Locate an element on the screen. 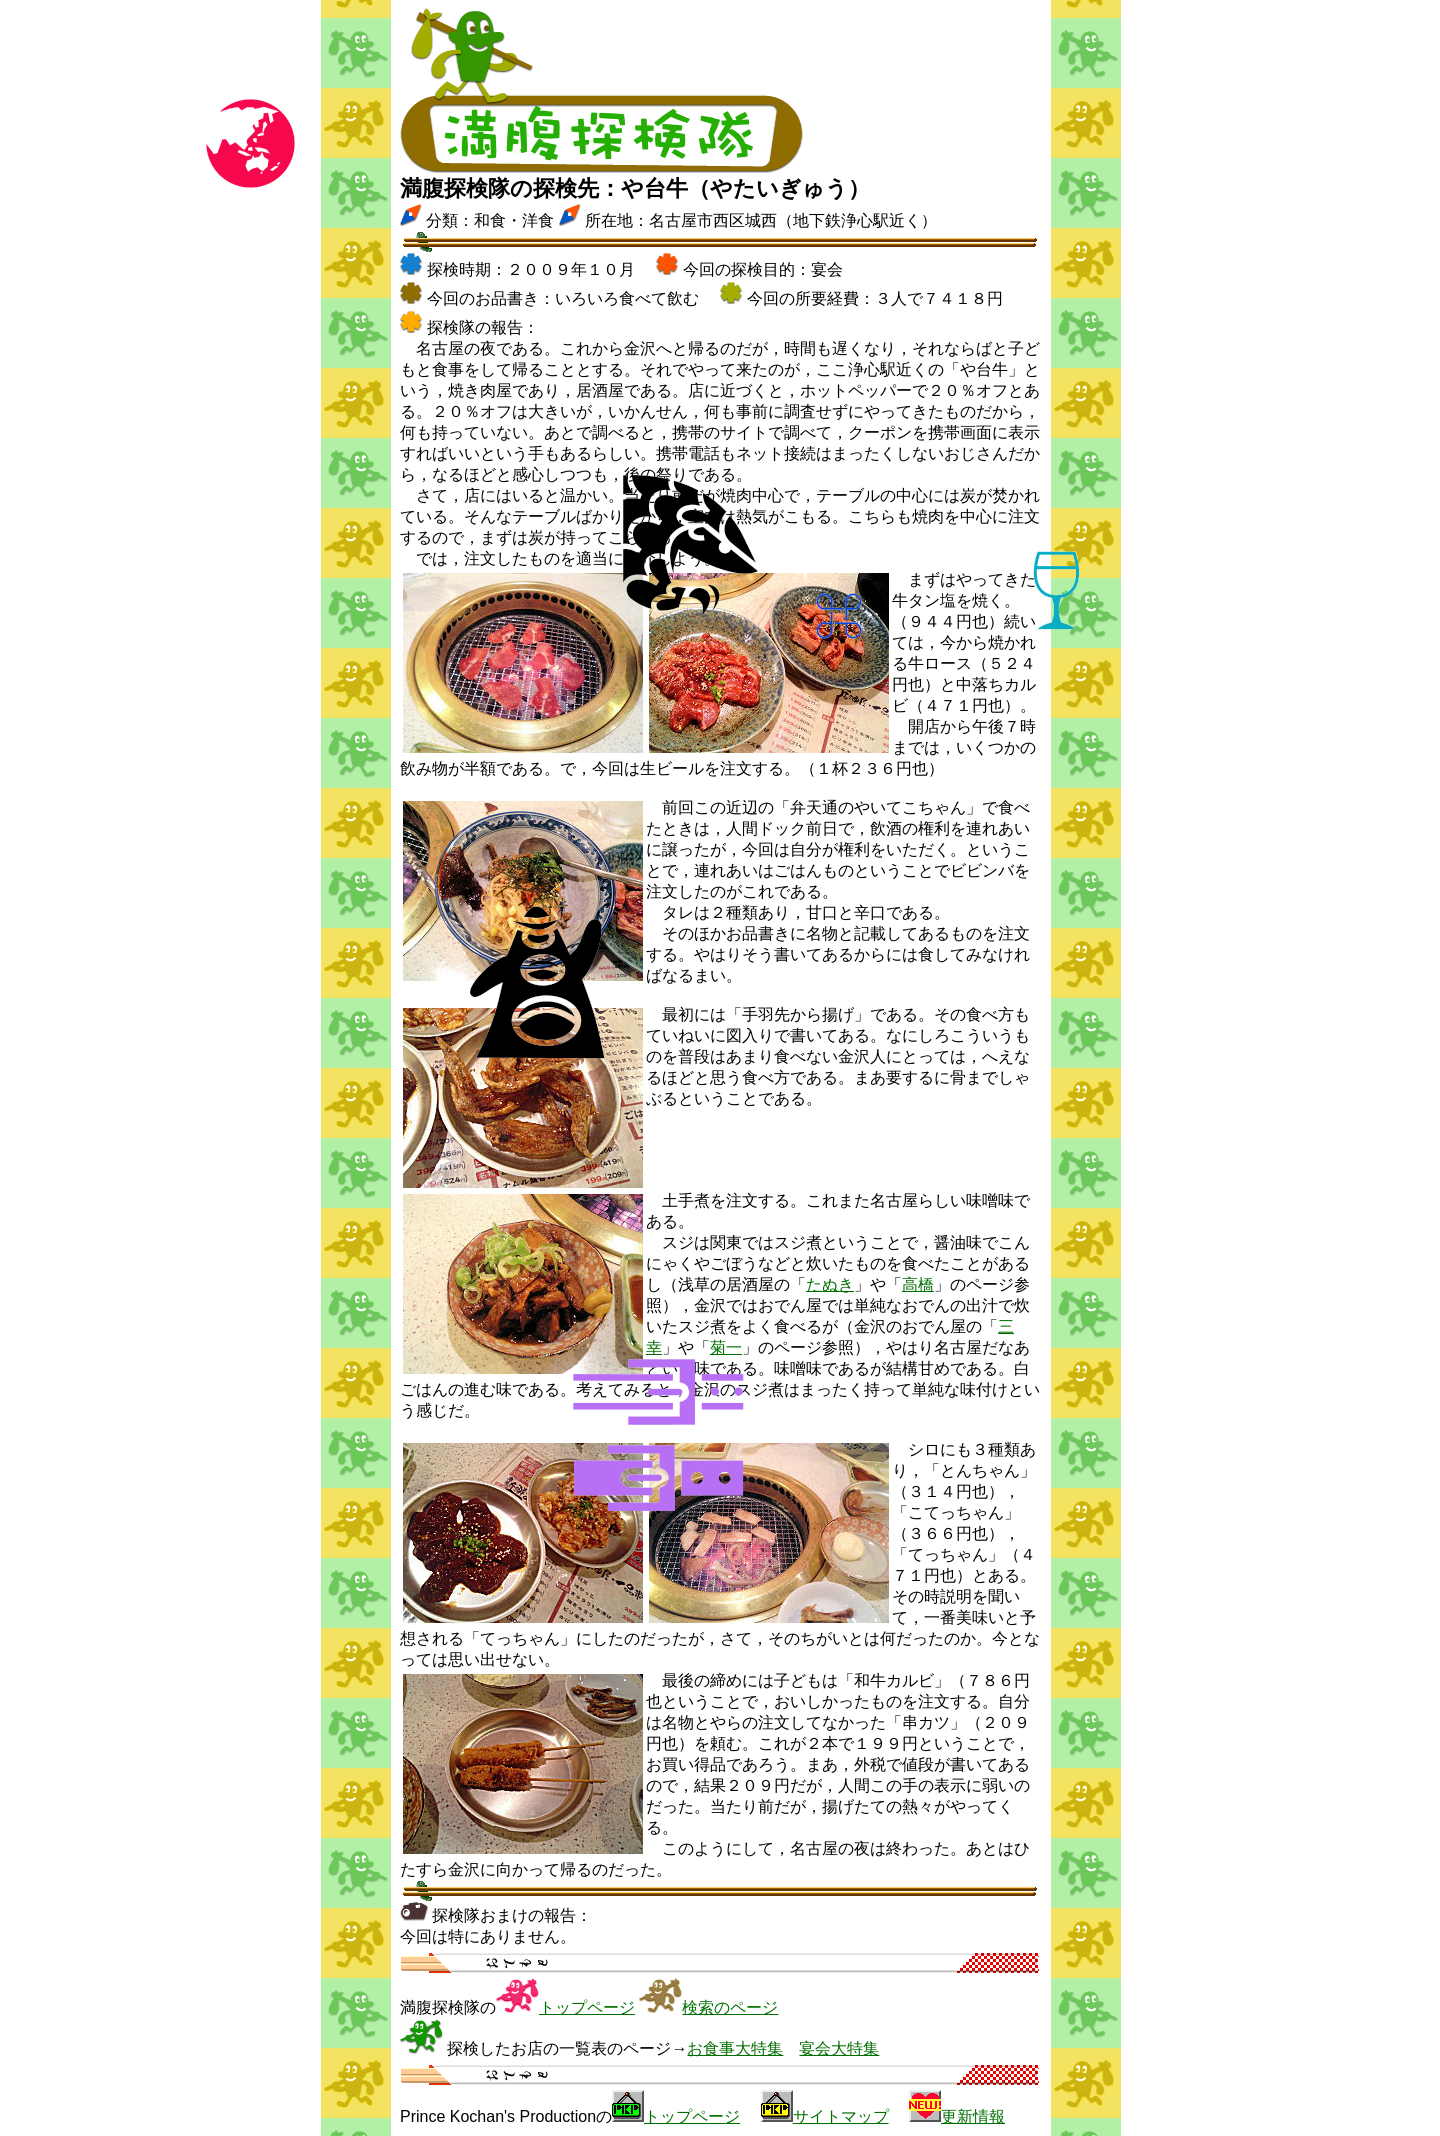  view belt or accessory options is located at coordinates (657, 1435).